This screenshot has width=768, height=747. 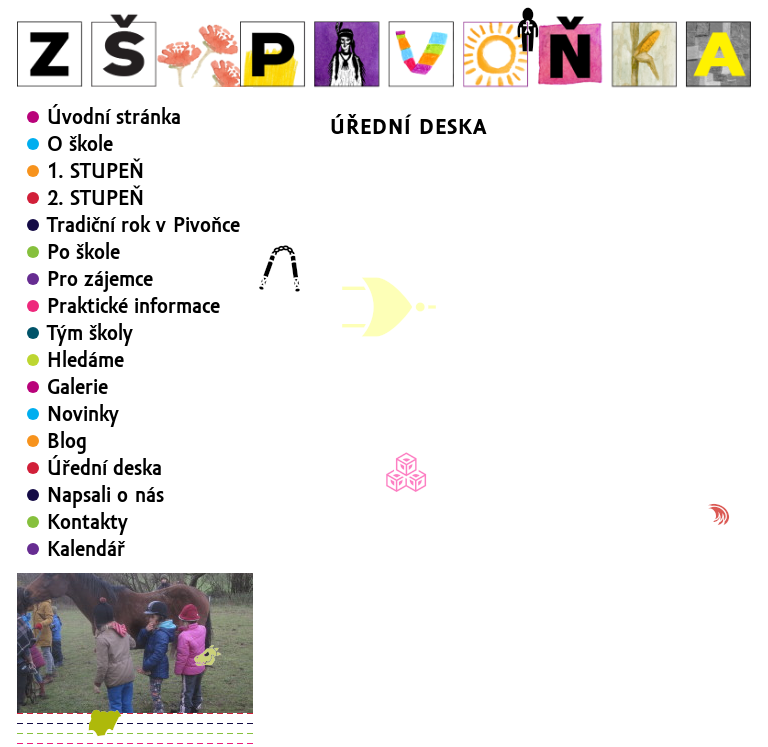 I want to click on represents a NOR logic gate in circuit design, so click(x=389, y=307).